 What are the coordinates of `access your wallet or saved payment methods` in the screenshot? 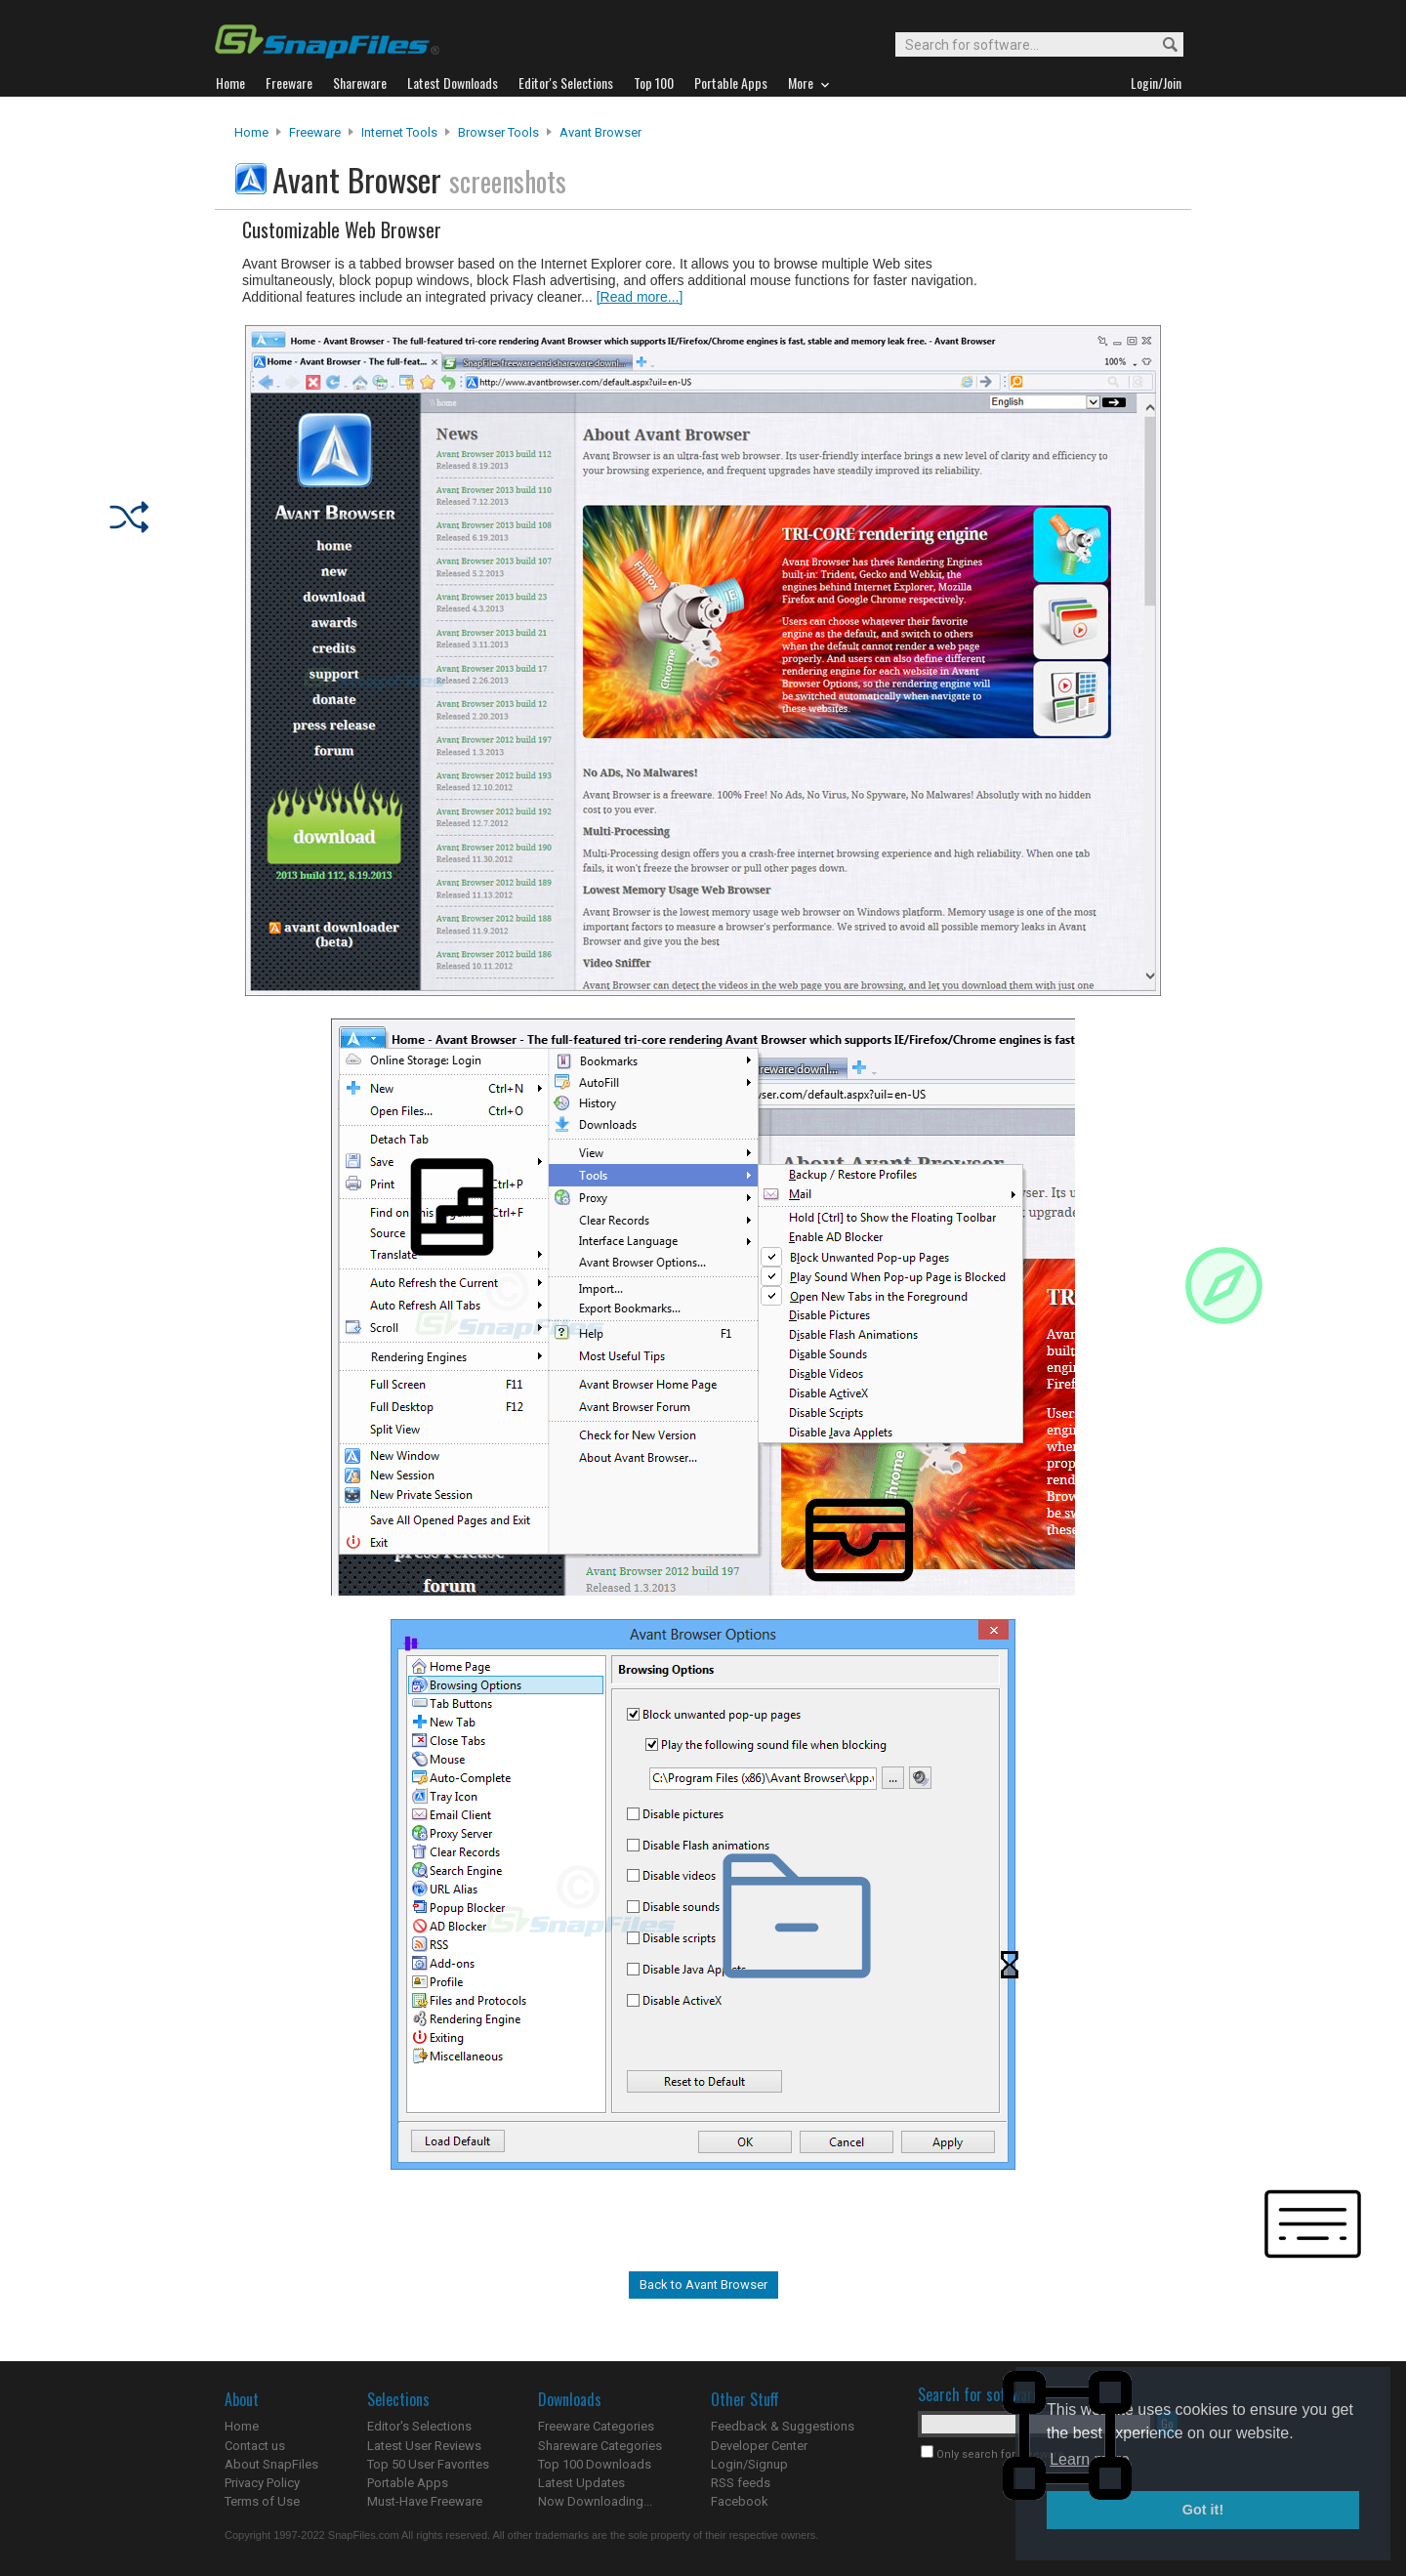 It's located at (859, 1540).